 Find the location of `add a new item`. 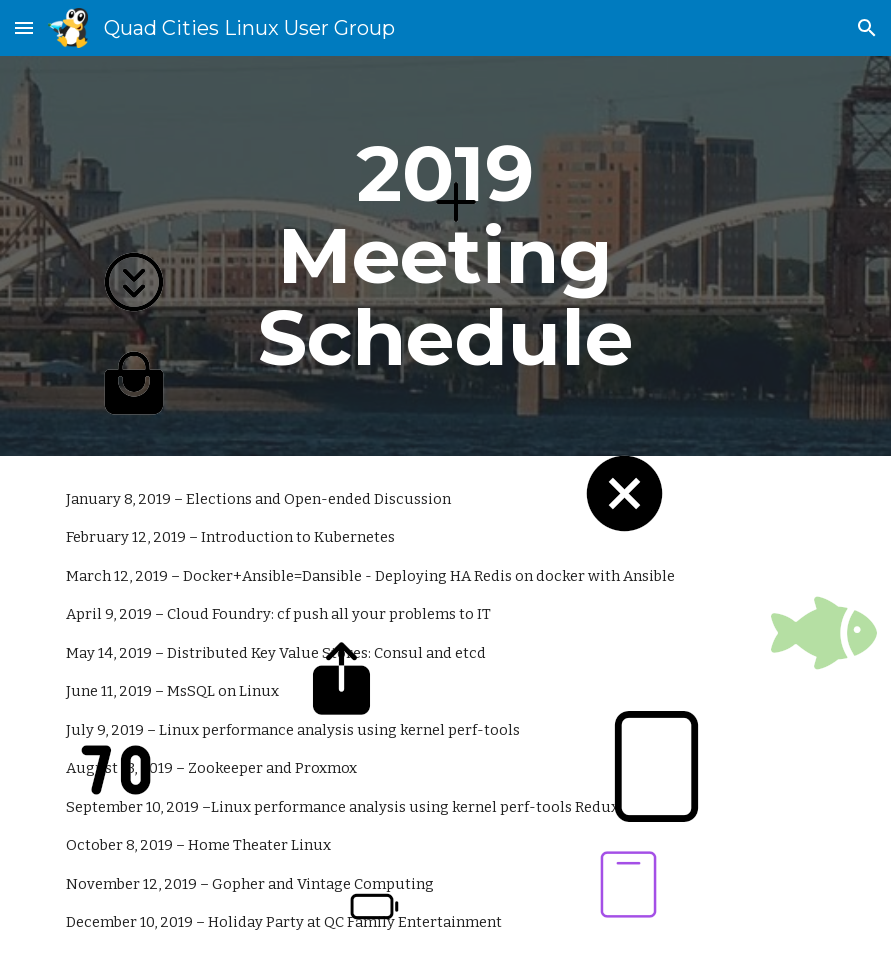

add a new item is located at coordinates (456, 202).